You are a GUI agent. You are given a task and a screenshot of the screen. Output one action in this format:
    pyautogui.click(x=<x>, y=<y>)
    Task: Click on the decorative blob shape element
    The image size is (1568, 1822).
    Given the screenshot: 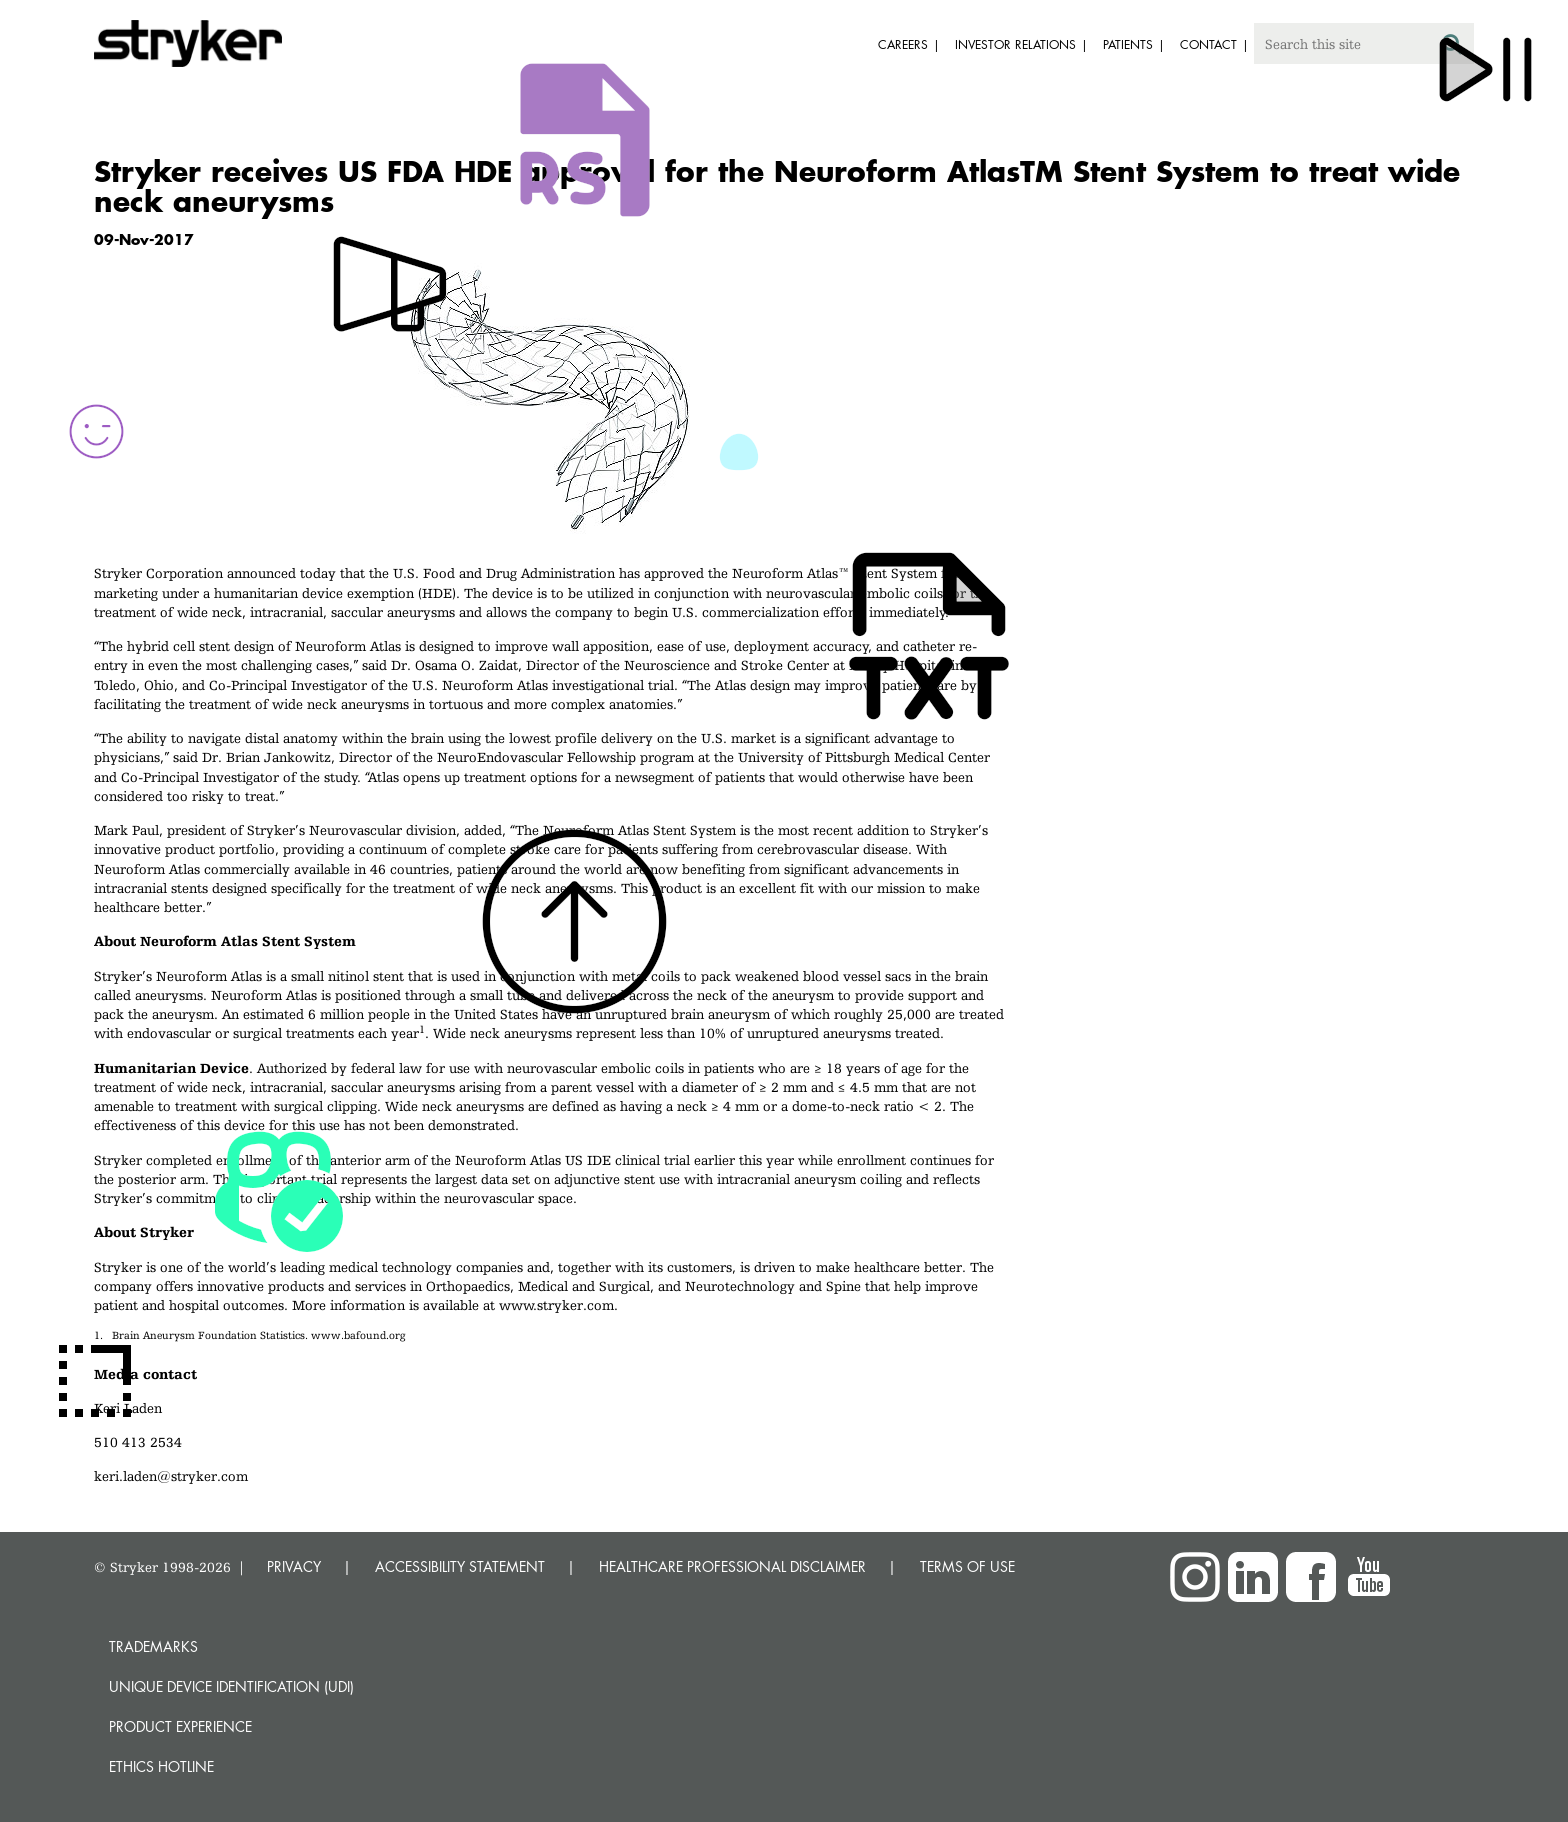 What is the action you would take?
    pyautogui.click(x=739, y=451)
    